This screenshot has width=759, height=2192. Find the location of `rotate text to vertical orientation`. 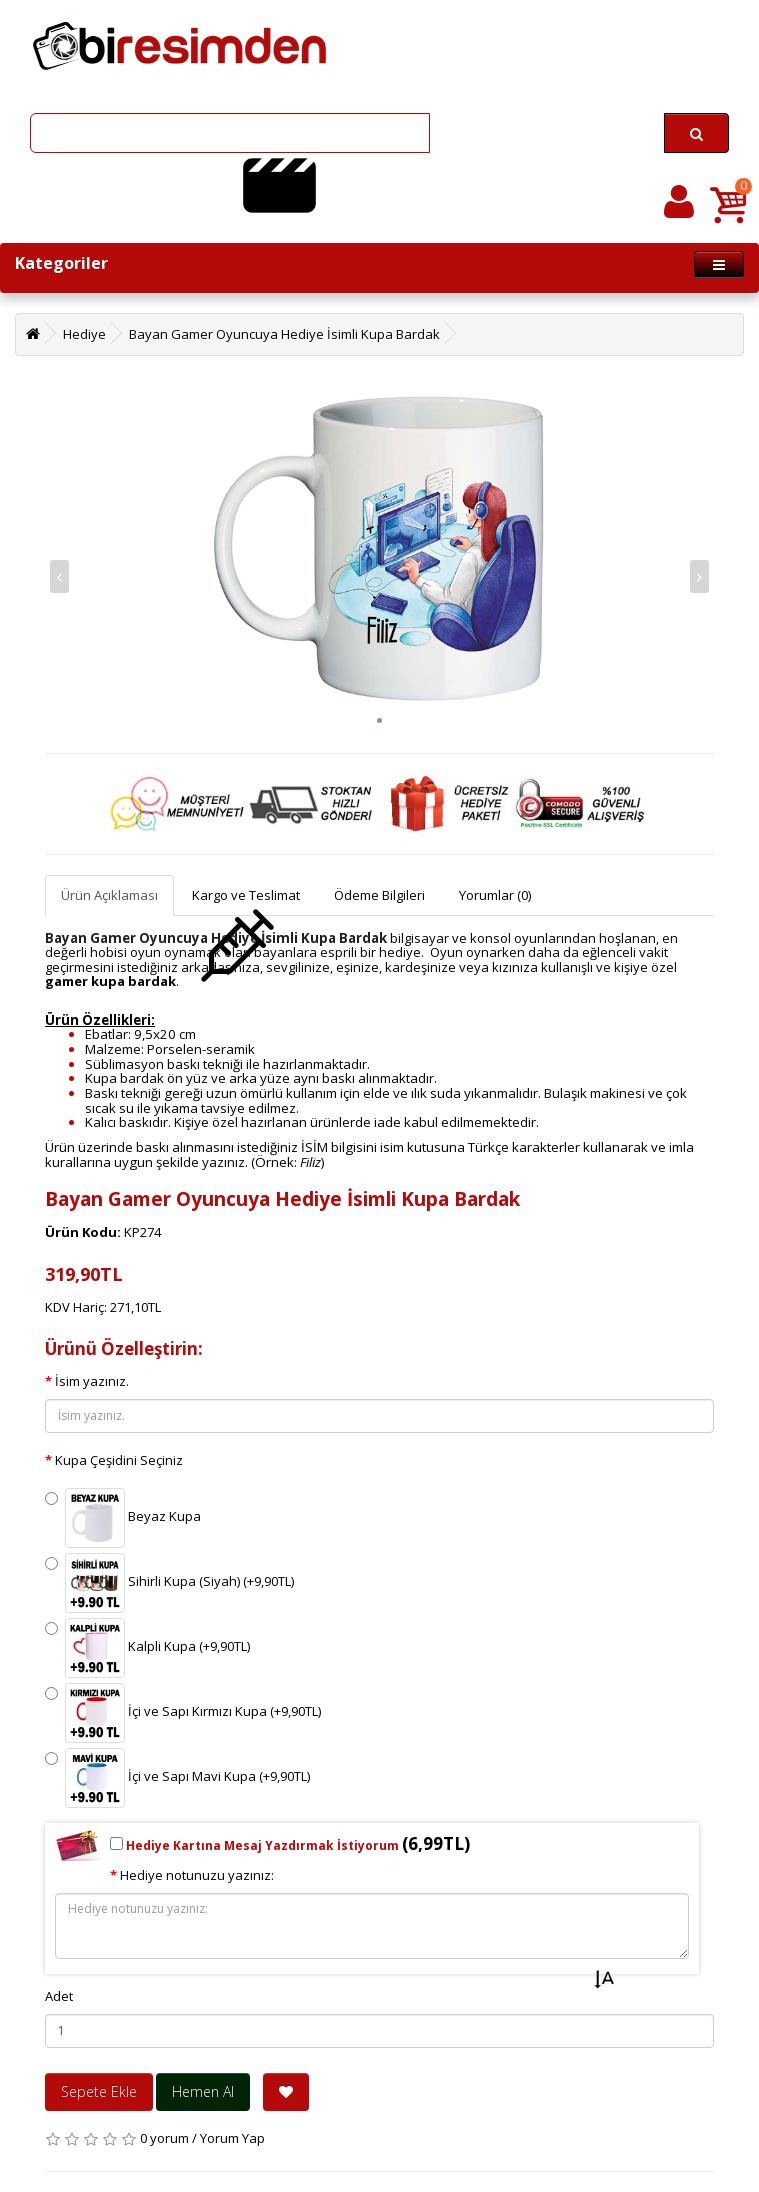

rotate text to vertical orientation is located at coordinates (604, 1979).